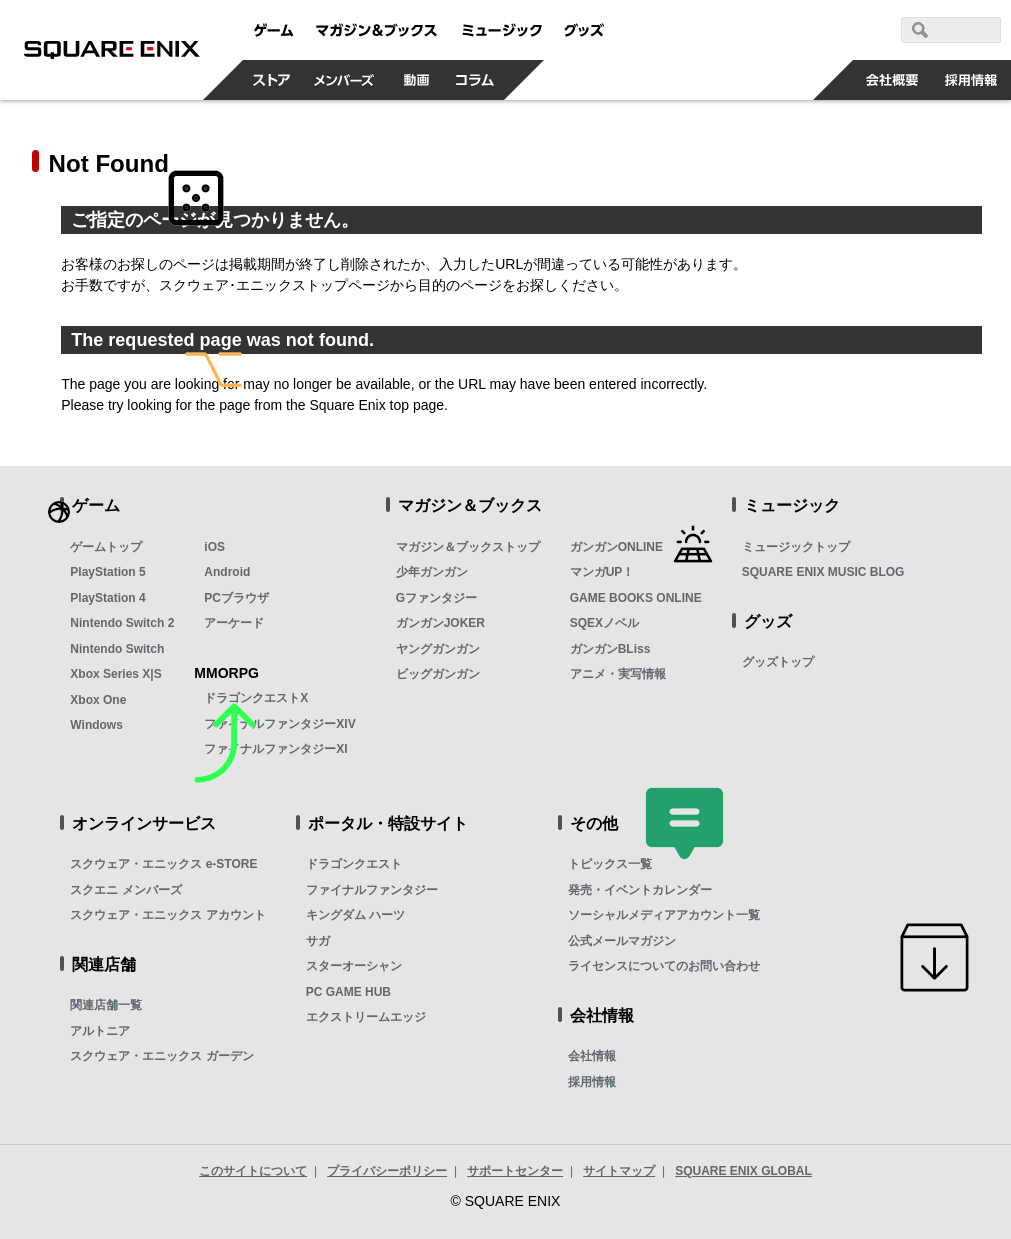  What do you see at coordinates (196, 198) in the screenshot?
I see `randomize or shuffle content` at bounding box center [196, 198].